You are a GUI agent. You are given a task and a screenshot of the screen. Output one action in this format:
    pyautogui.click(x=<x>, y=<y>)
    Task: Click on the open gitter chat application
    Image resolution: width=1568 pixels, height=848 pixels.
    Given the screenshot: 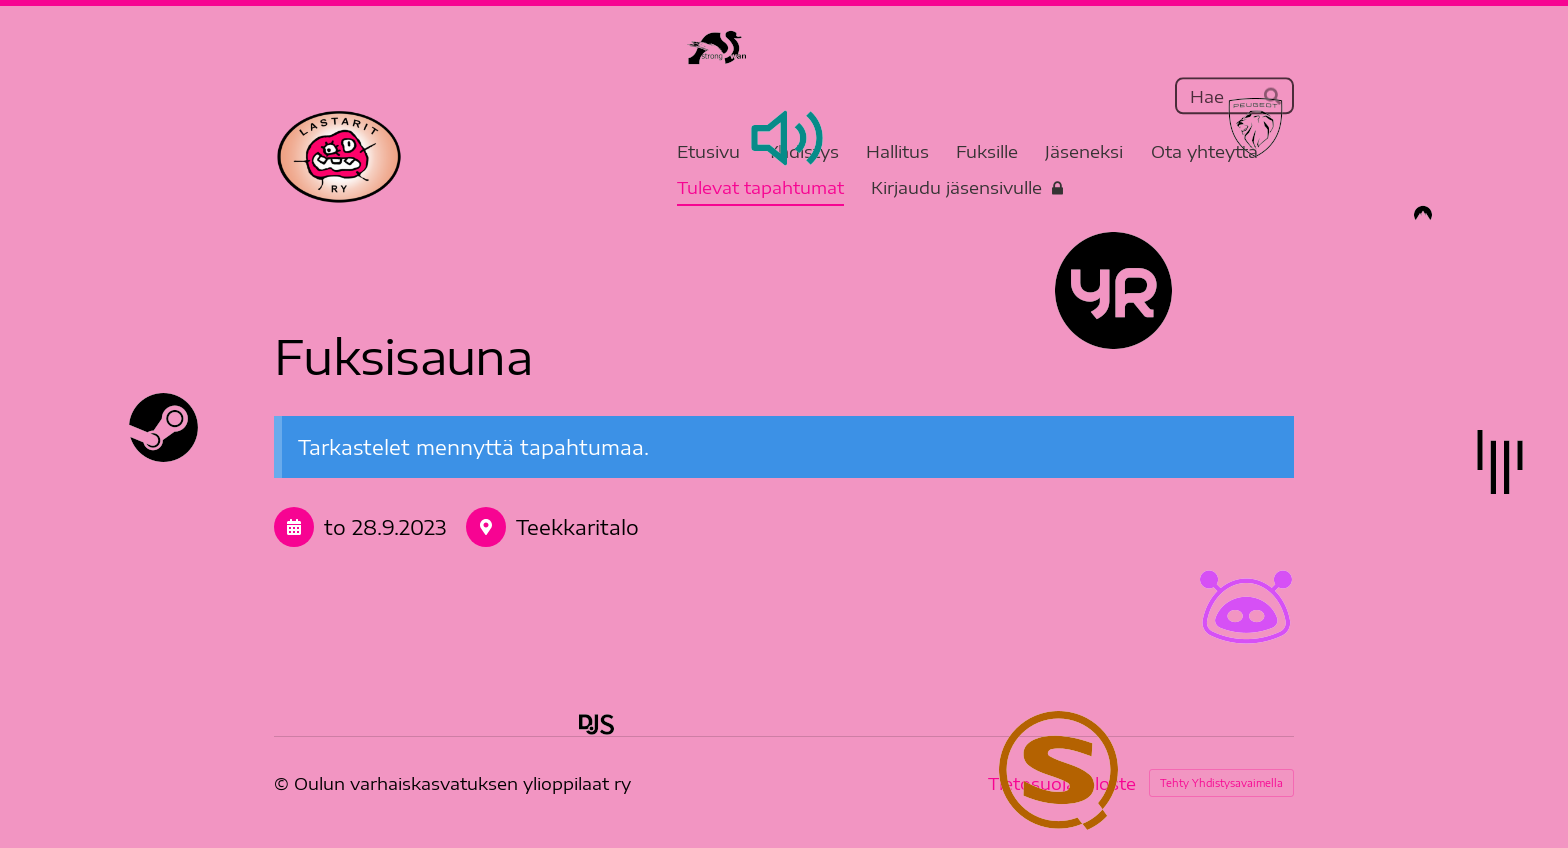 What is the action you would take?
    pyautogui.click(x=1500, y=462)
    